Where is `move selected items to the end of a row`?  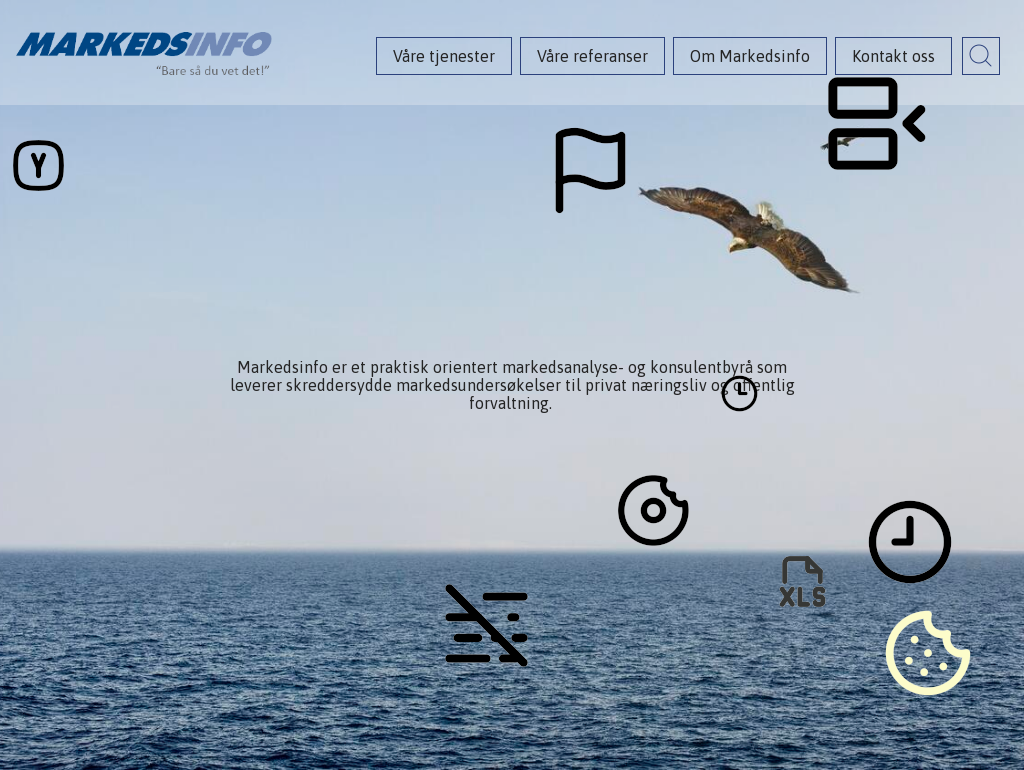
move selected items to the end of a row is located at coordinates (874, 123).